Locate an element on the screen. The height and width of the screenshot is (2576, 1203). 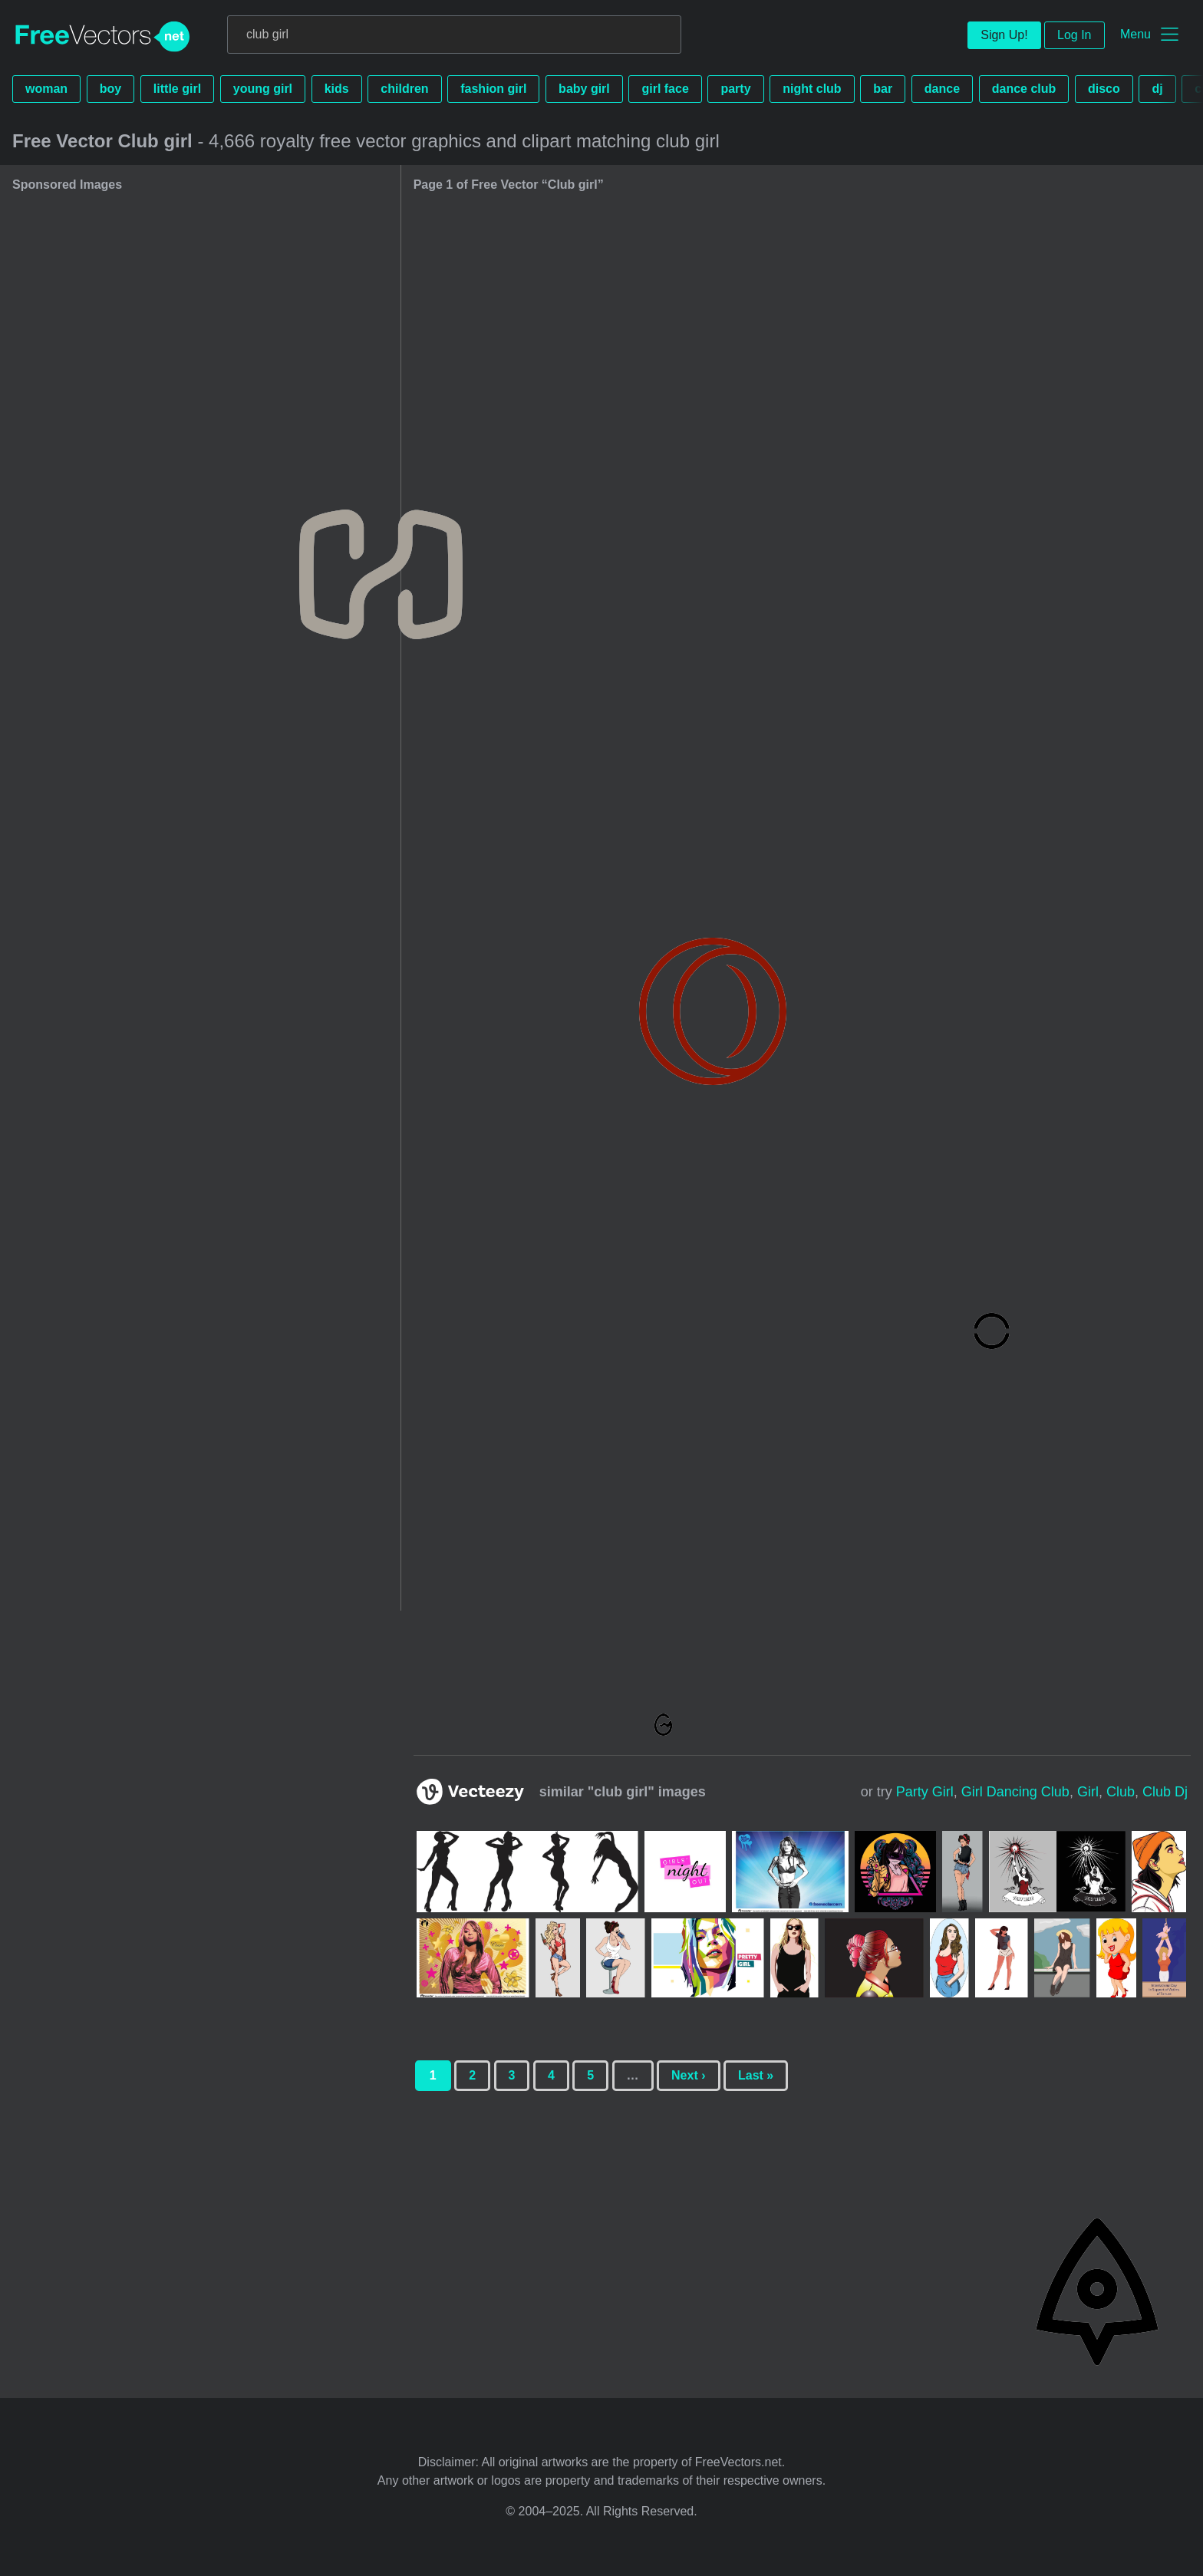
open wegame gaming platform is located at coordinates (663, 1724).